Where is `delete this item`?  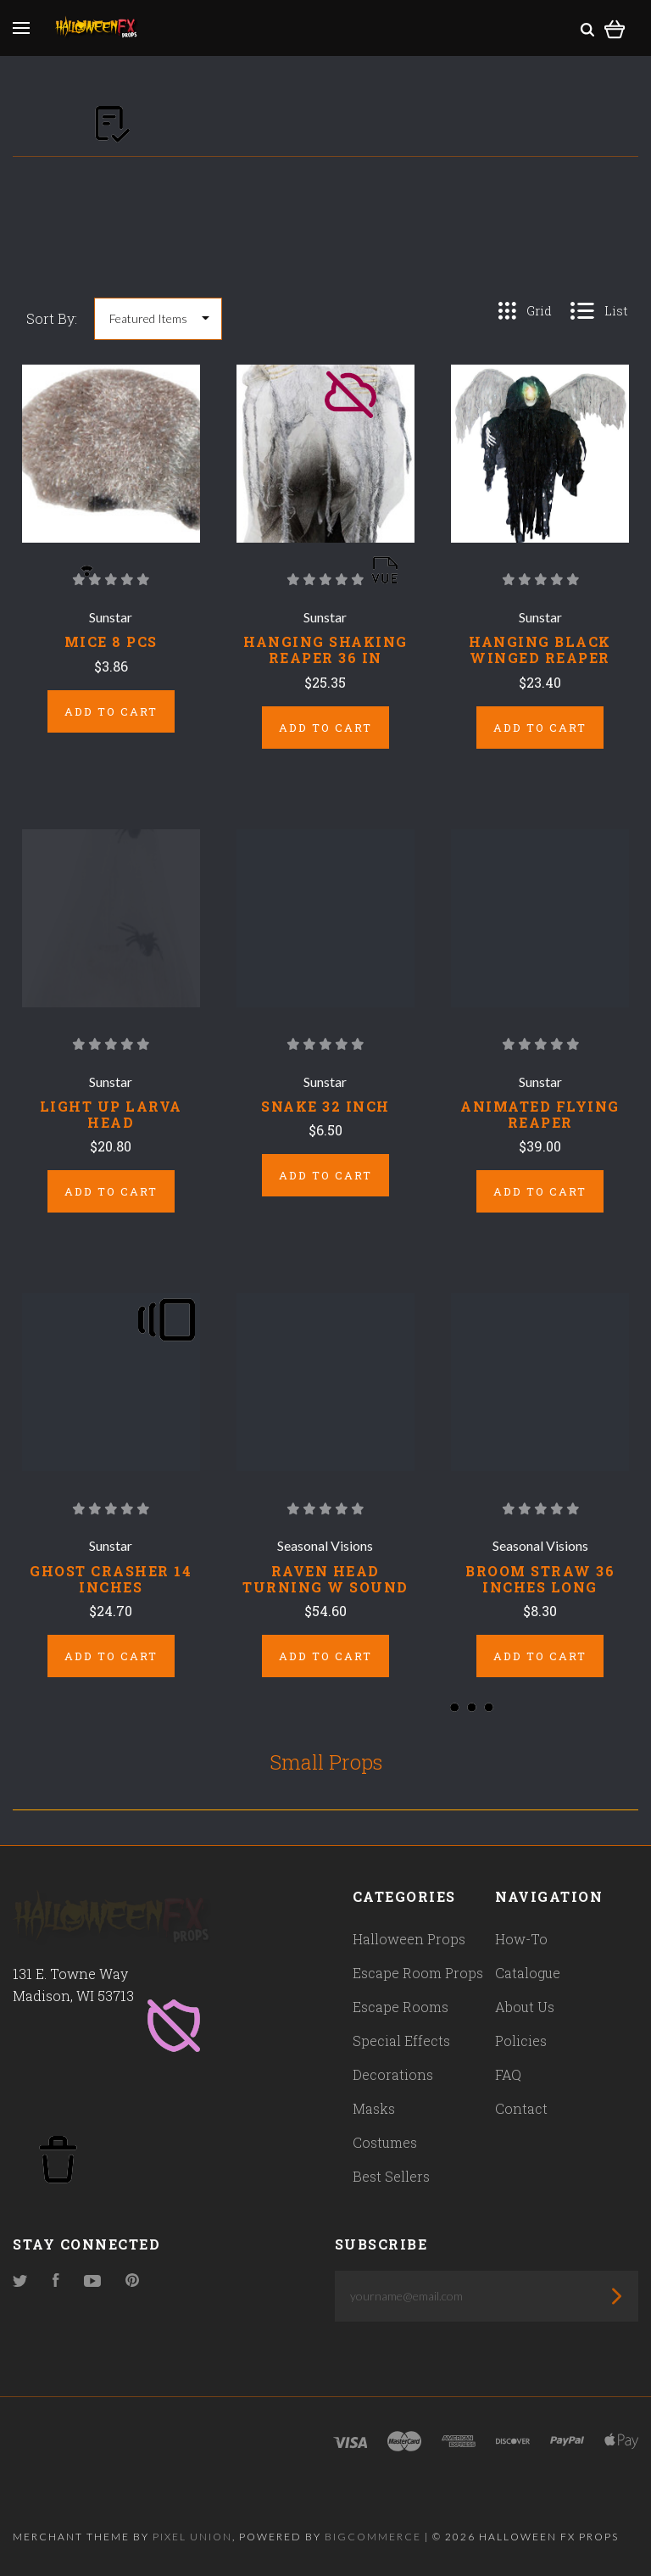
delete this item is located at coordinates (58, 2161).